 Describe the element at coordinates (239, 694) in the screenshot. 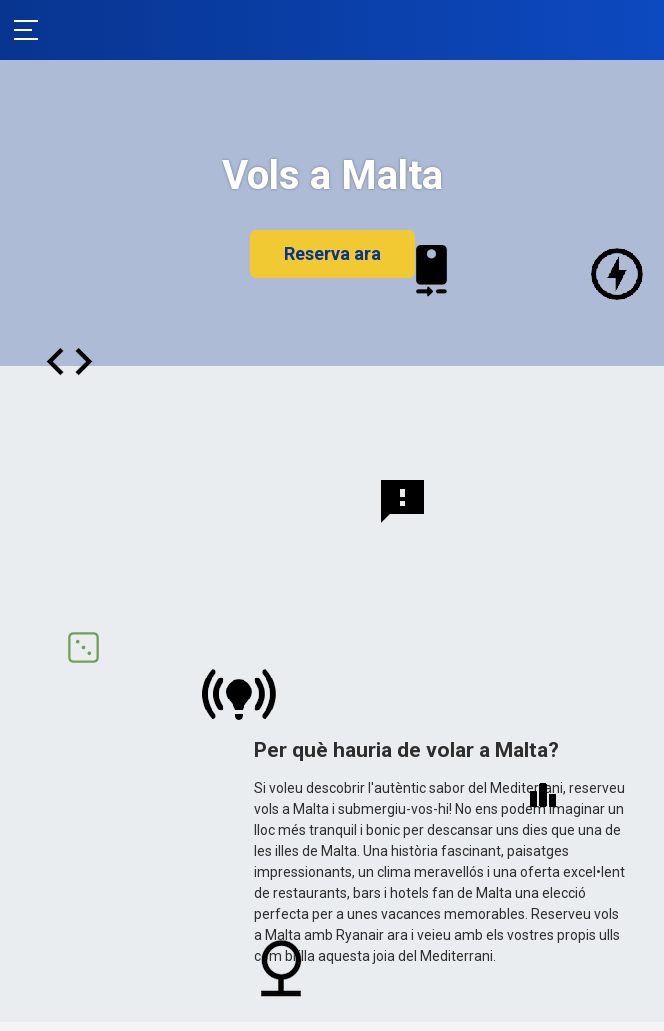

I see `view AI-powered predictions or suggestions` at that location.